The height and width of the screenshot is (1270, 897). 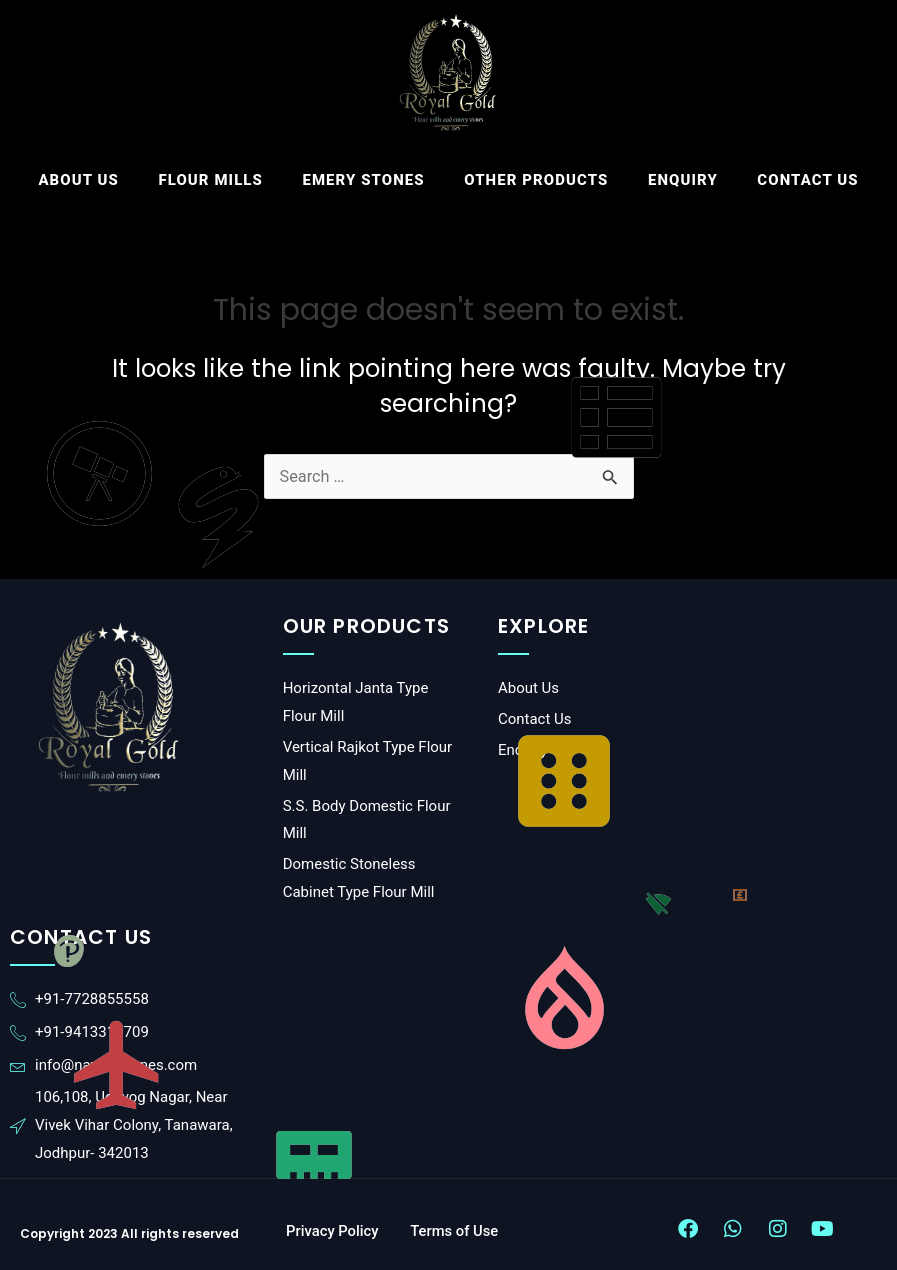 I want to click on enable airplane mode, so click(x=114, y=1065).